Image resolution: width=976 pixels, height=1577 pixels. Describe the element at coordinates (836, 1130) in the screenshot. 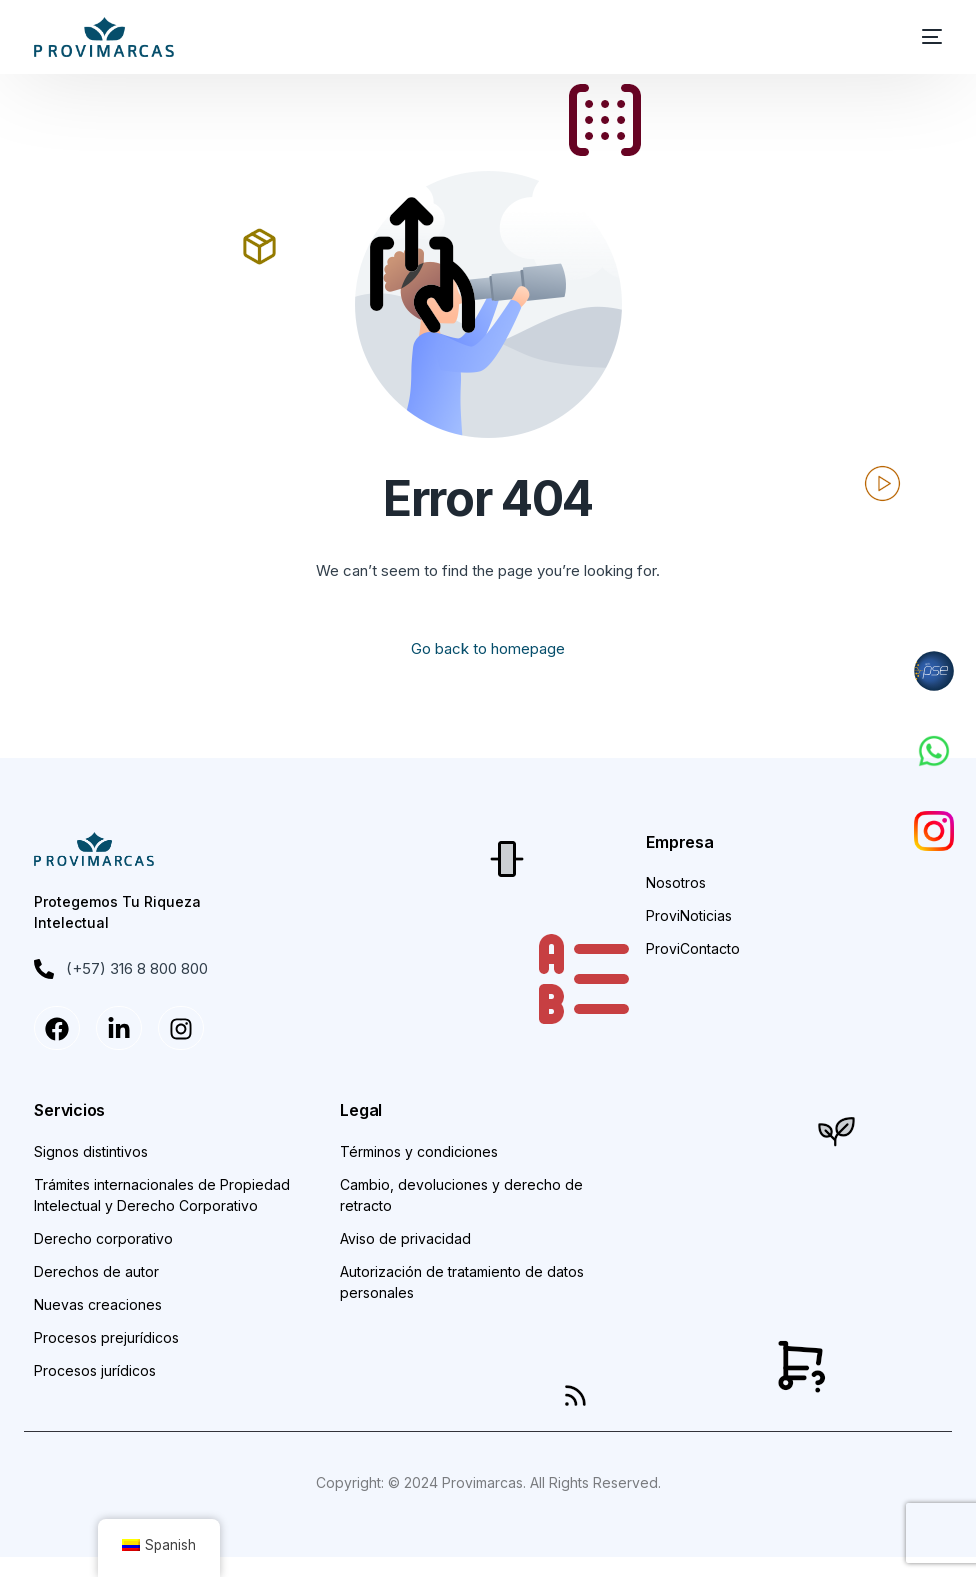

I see `view plant care or gardening features` at that location.